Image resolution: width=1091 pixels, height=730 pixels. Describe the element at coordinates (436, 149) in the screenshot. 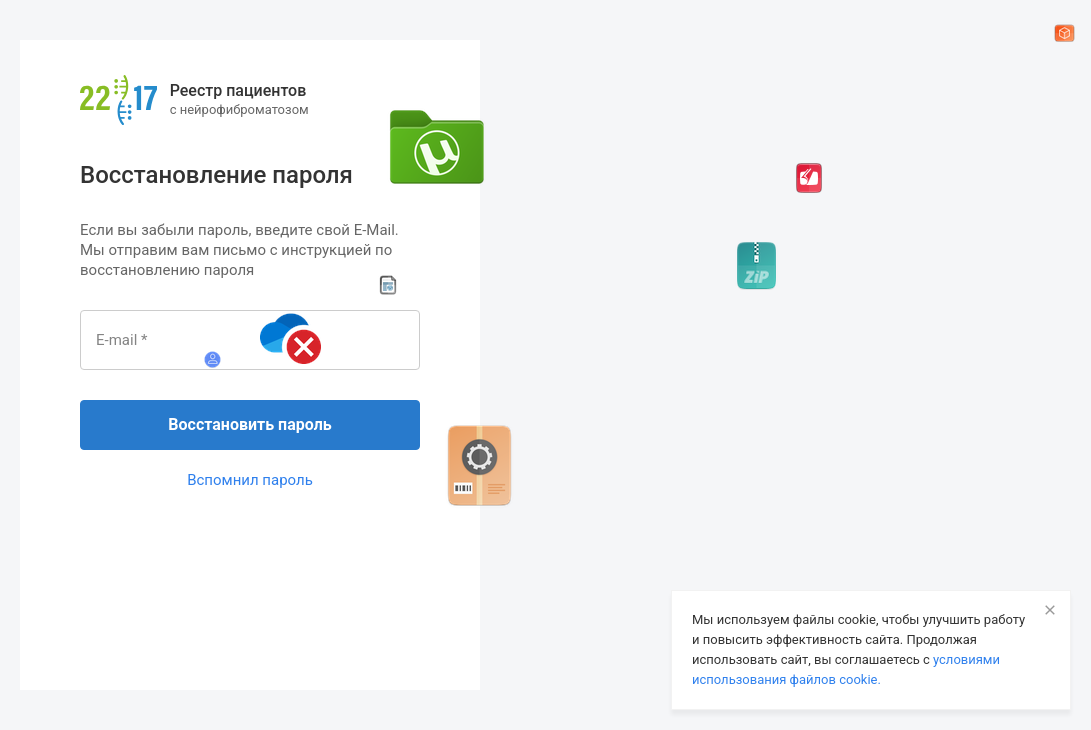

I see `folder containing uTorrent downloads` at that location.